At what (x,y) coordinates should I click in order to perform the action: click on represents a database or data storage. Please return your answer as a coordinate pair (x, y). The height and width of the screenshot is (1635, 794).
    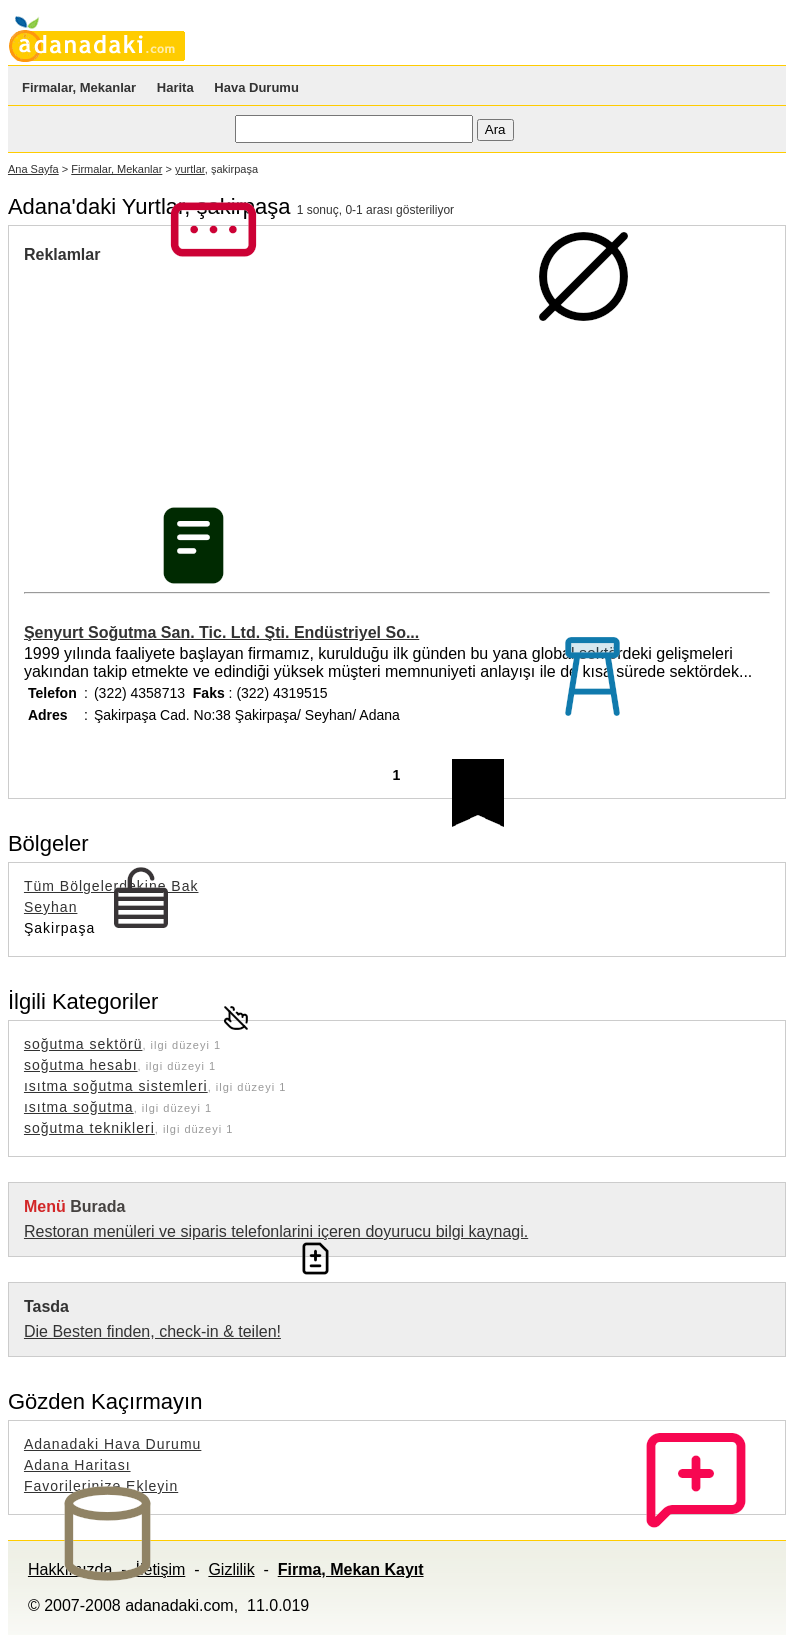
    Looking at the image, I should click on (107, 1533).